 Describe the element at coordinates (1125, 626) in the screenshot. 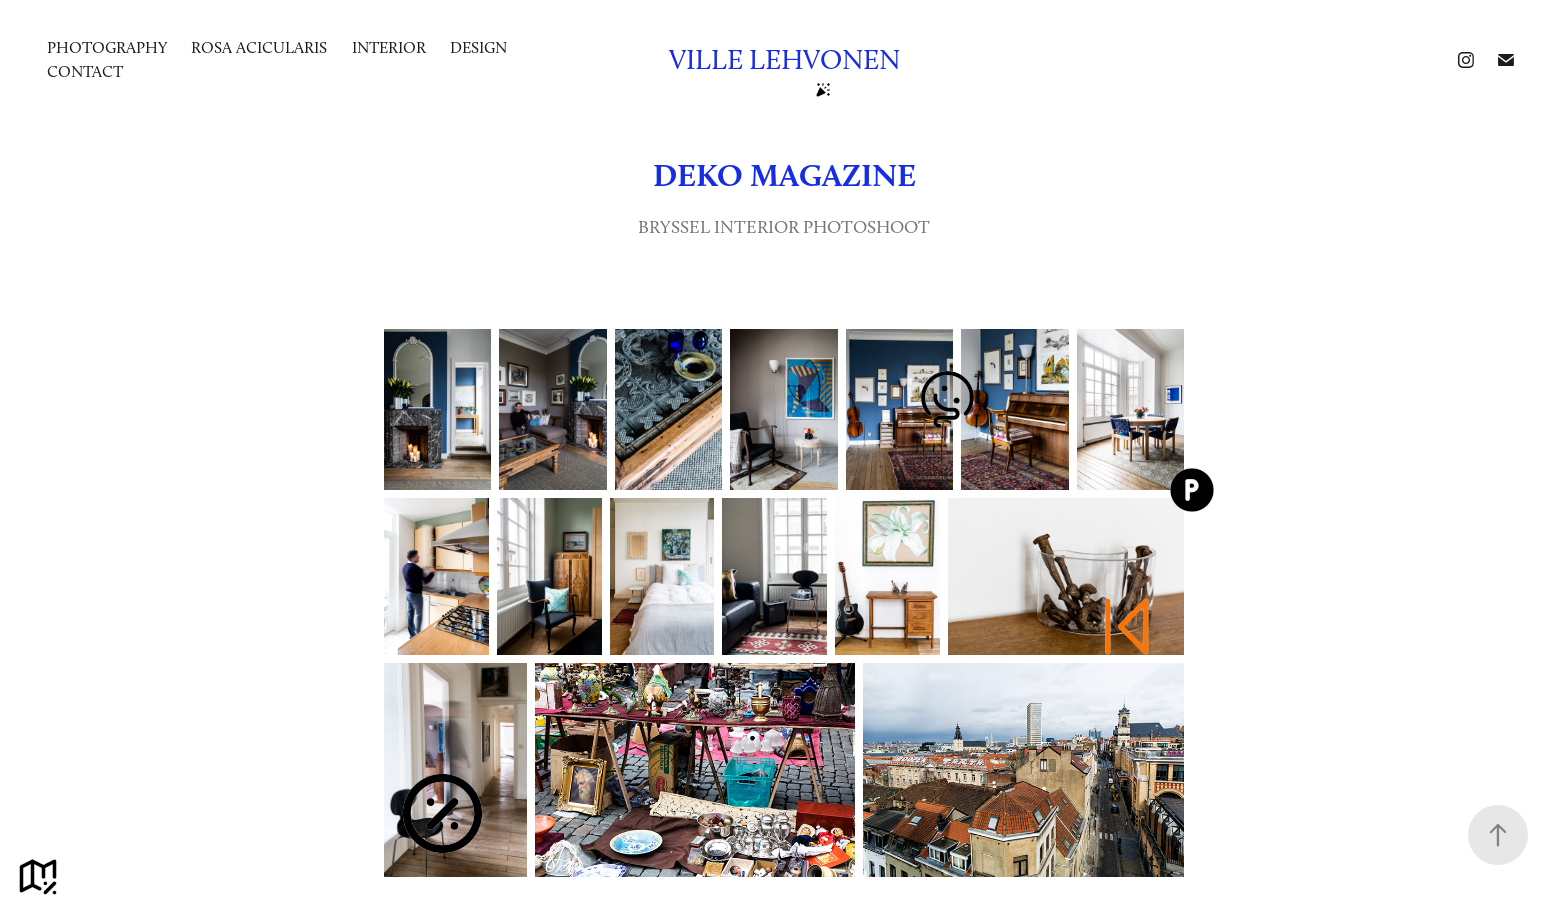

I see `go to the beginning or first item` at that location.